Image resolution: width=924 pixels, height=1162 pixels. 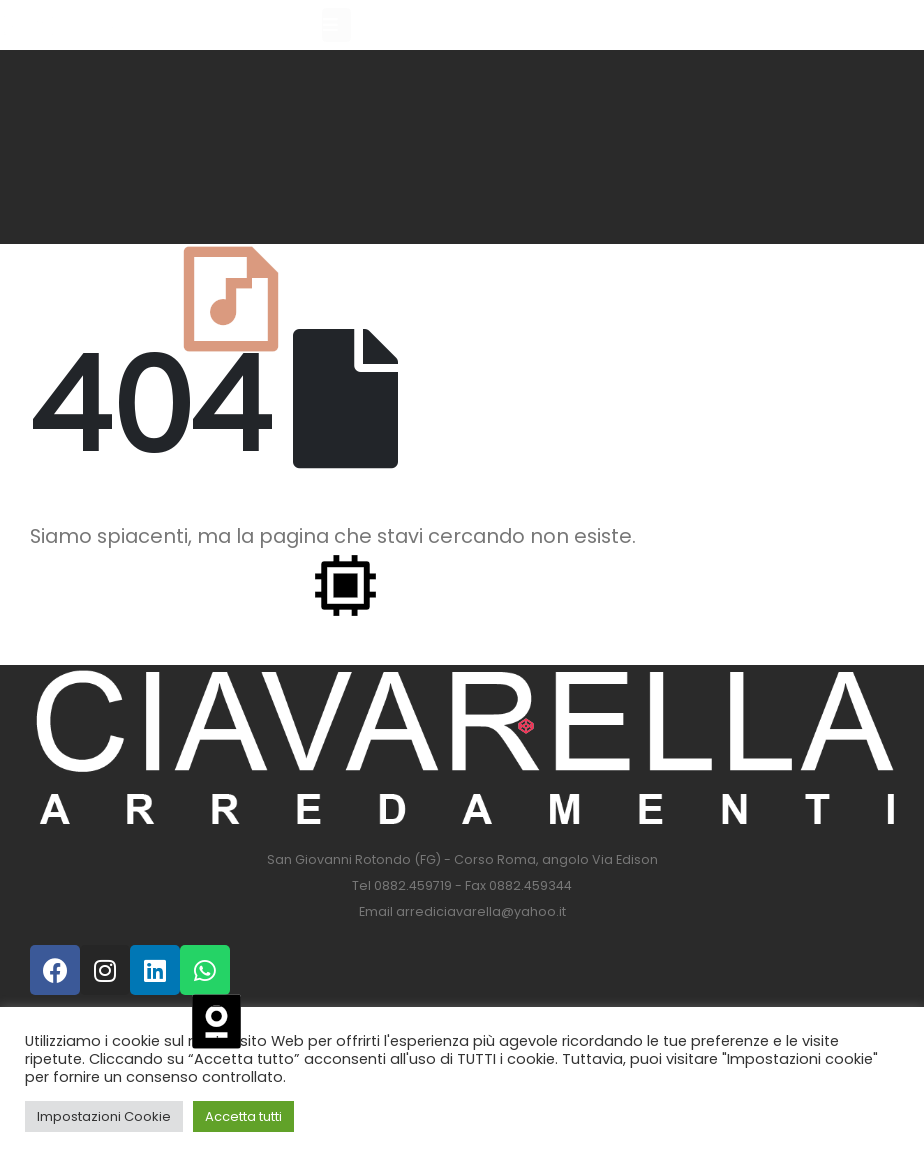 What do you see at coordinates (231, 299) in the screenshot?
I see `open an audio or music file` at bounding box center [231, 299].